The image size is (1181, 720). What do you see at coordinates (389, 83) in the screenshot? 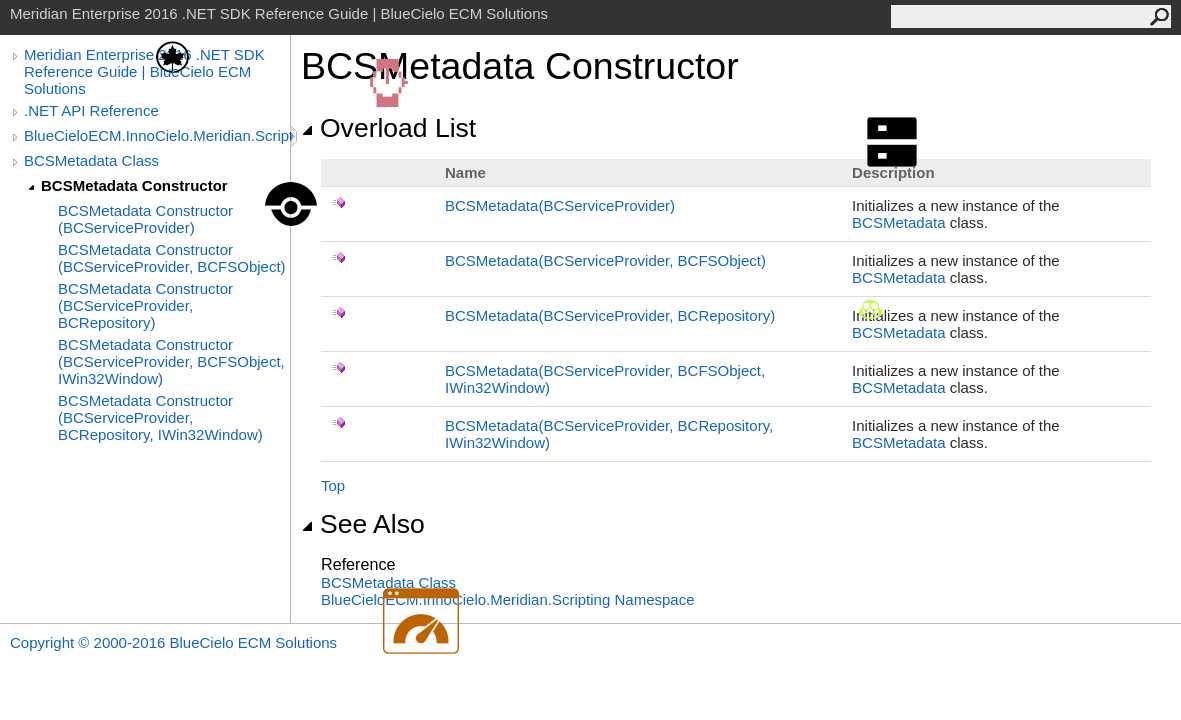
I see `visit Hackernoon website or blog` at bounding box center [389, 83].